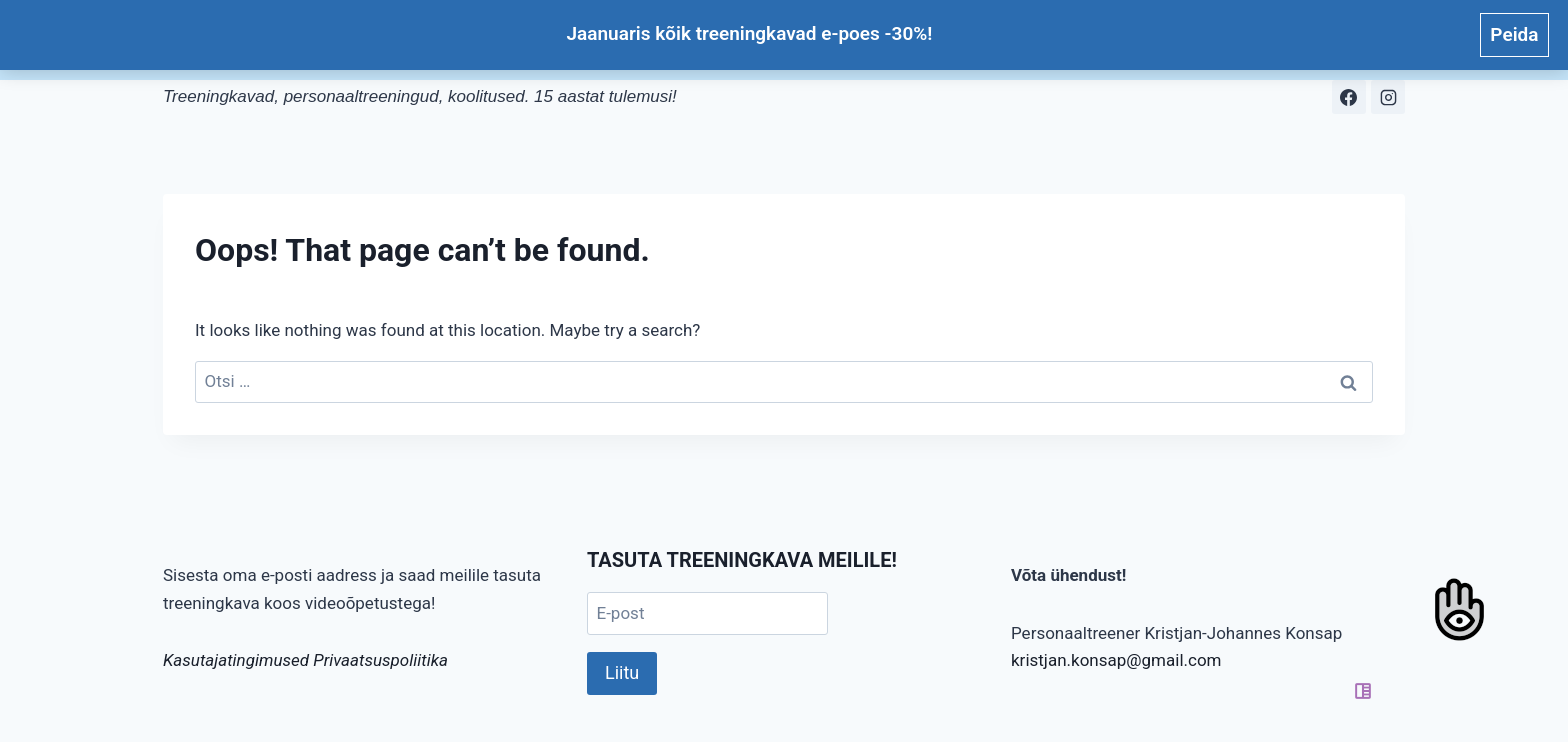 The height and width of the screenshot is (742, 1568). Describe the element at coordinates (1459, 609) in the screenshot. I see `enable palm recognition or hand-based biometric authentication` at that location.